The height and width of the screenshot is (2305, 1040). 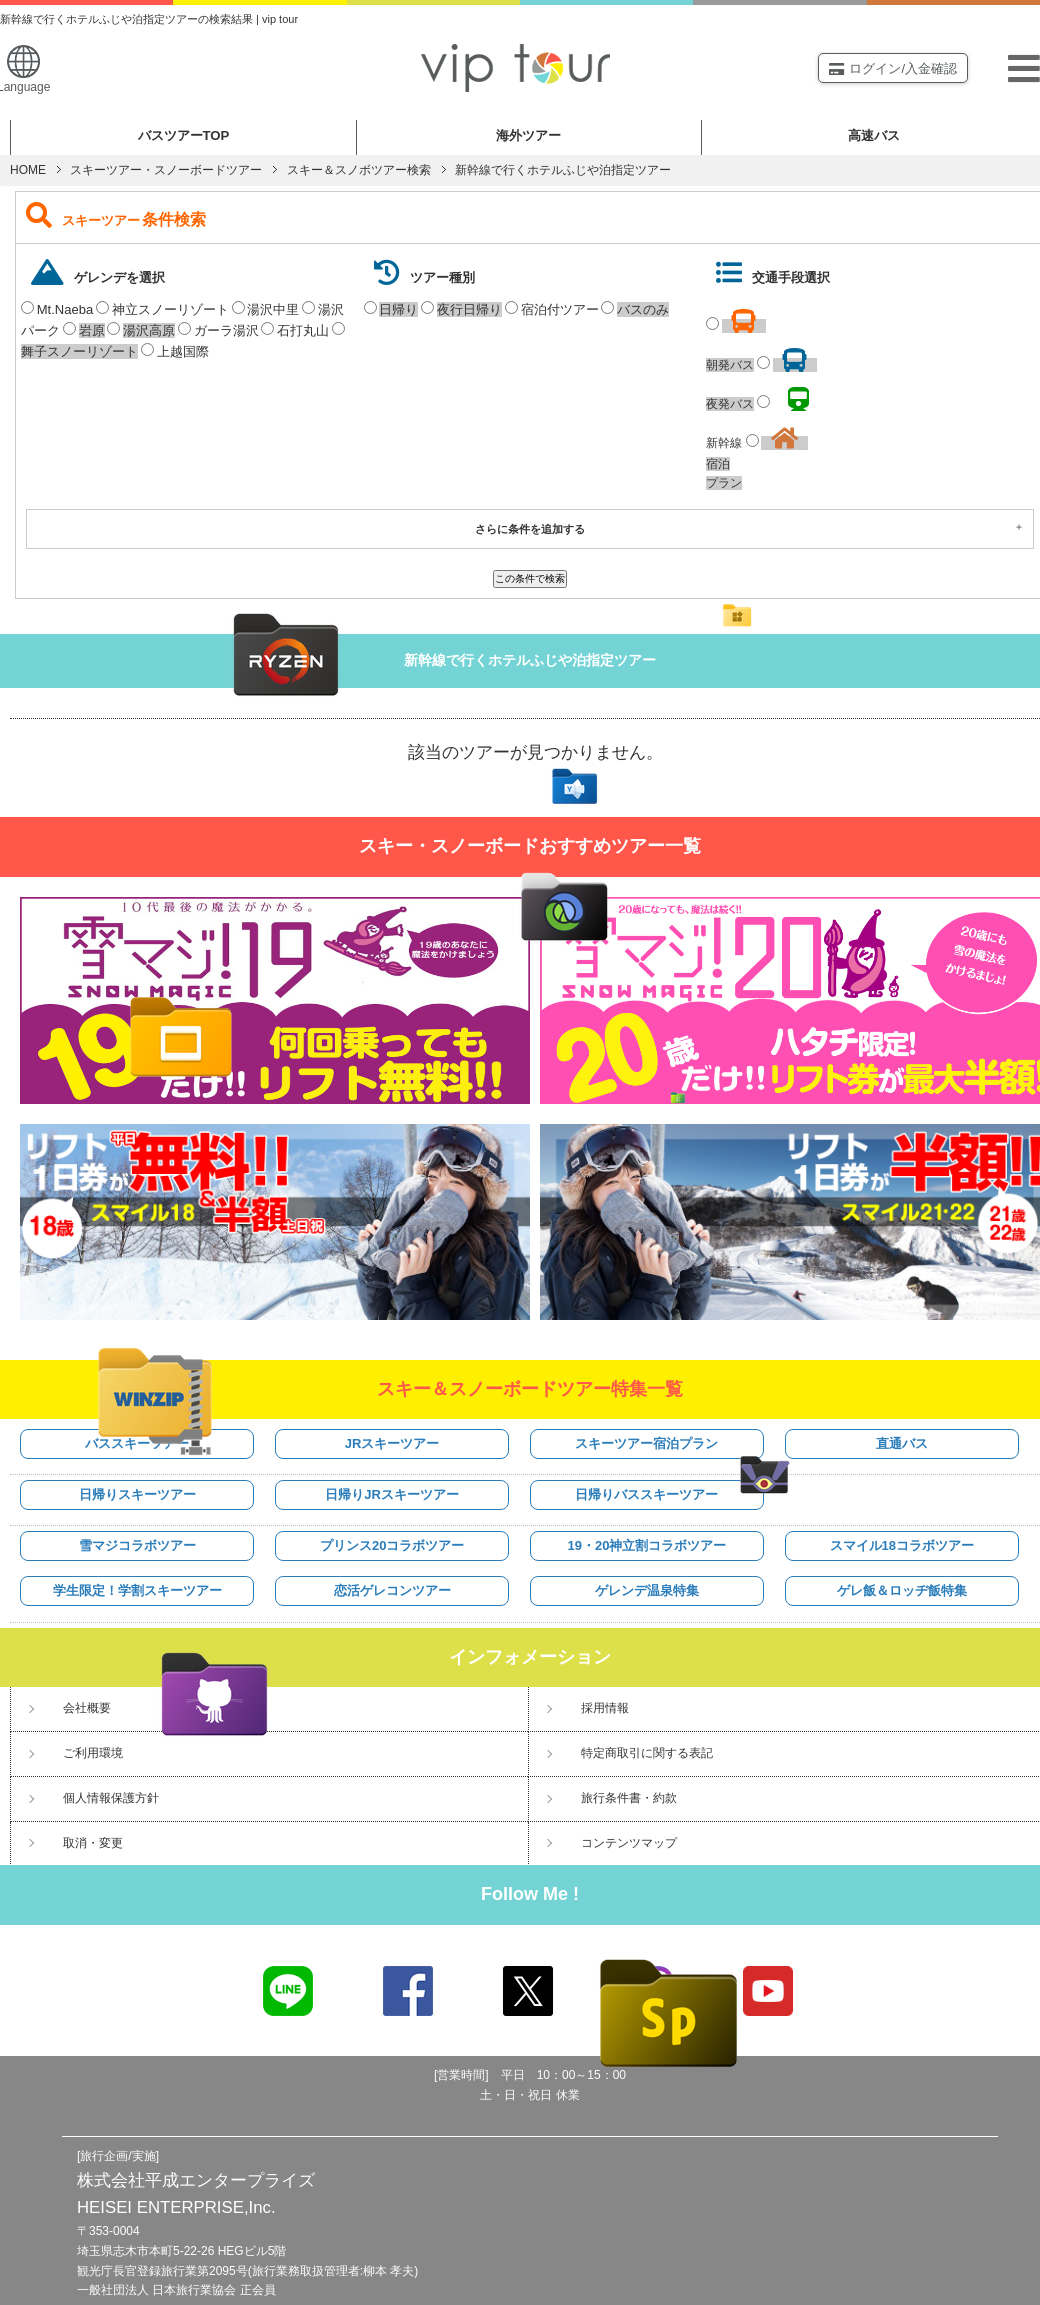 I want to click on open microsoft yammer files folder, so click(x=574, y=787).